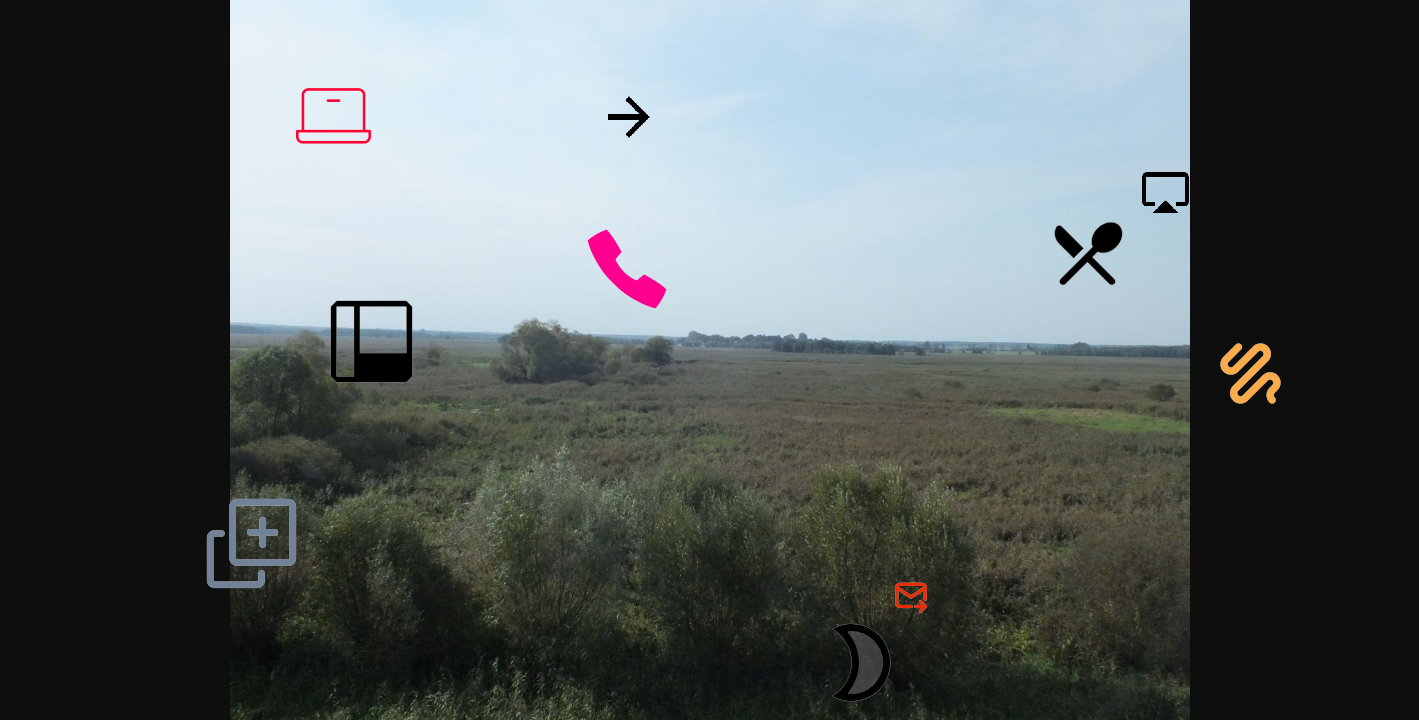  What do you see at coordinates (1087, 253) in the screenshot?
I see `view restaurant or dining options` at bounding box center [1087, 253].